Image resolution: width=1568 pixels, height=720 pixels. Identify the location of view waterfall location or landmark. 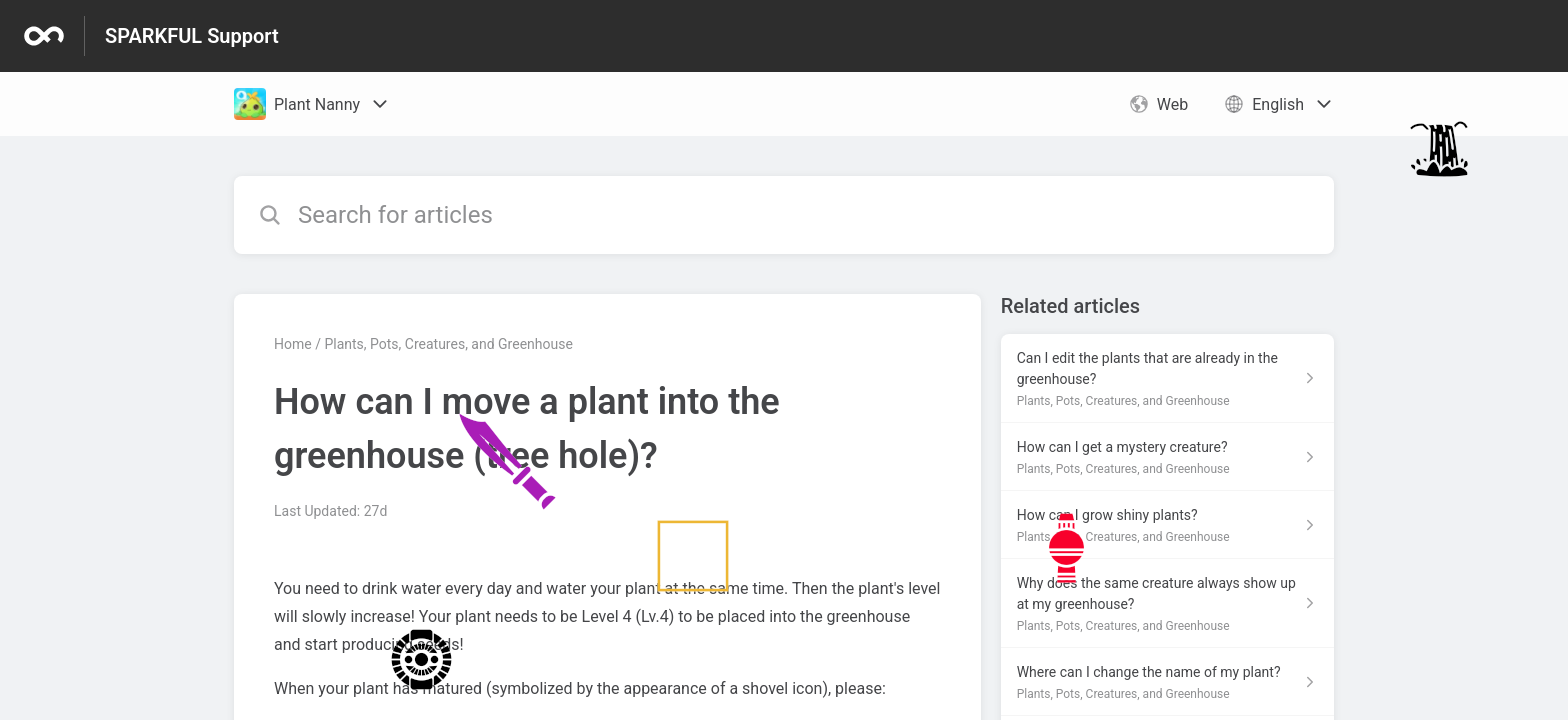
(1439, 149).